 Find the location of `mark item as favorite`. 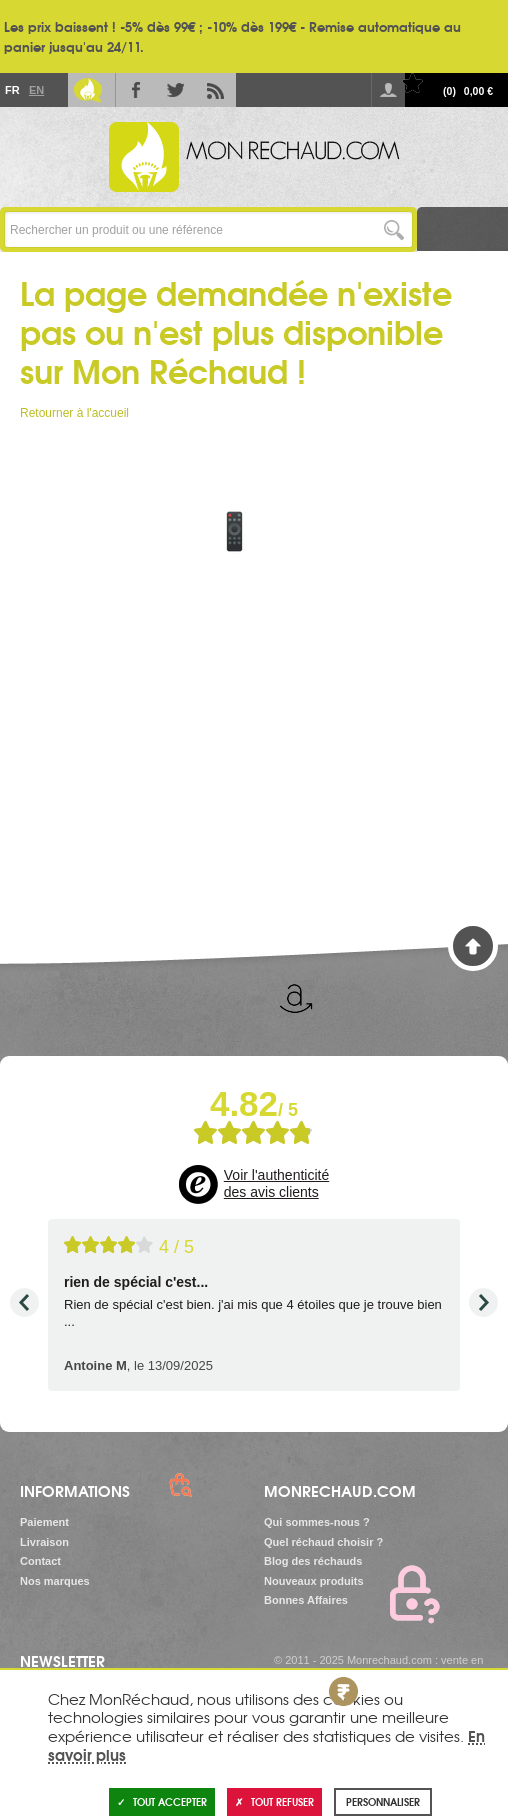

mark item as favorite is located at coordinates (412, 83).